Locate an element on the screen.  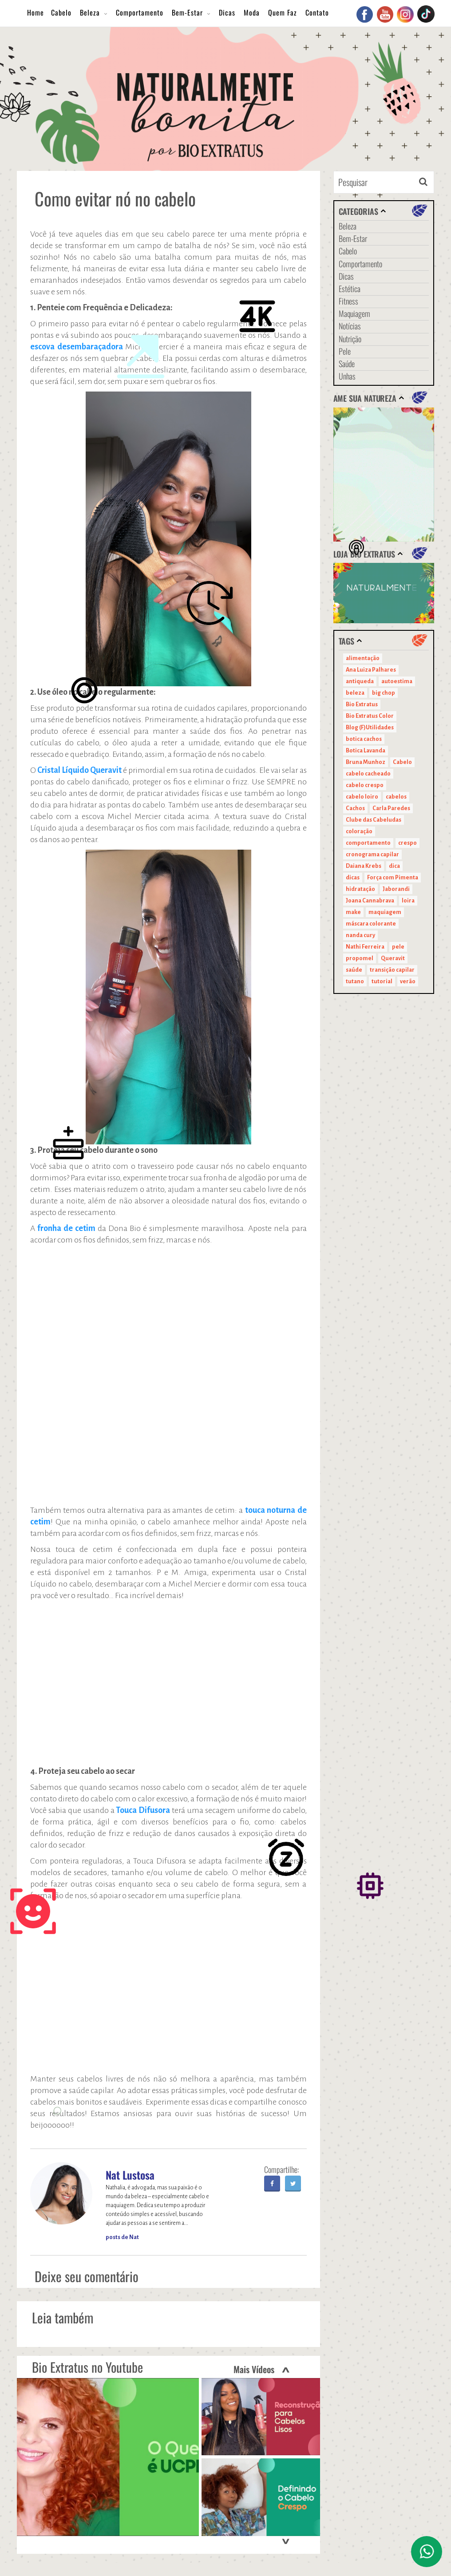
open link in new window is located at coordinates (141, 355).